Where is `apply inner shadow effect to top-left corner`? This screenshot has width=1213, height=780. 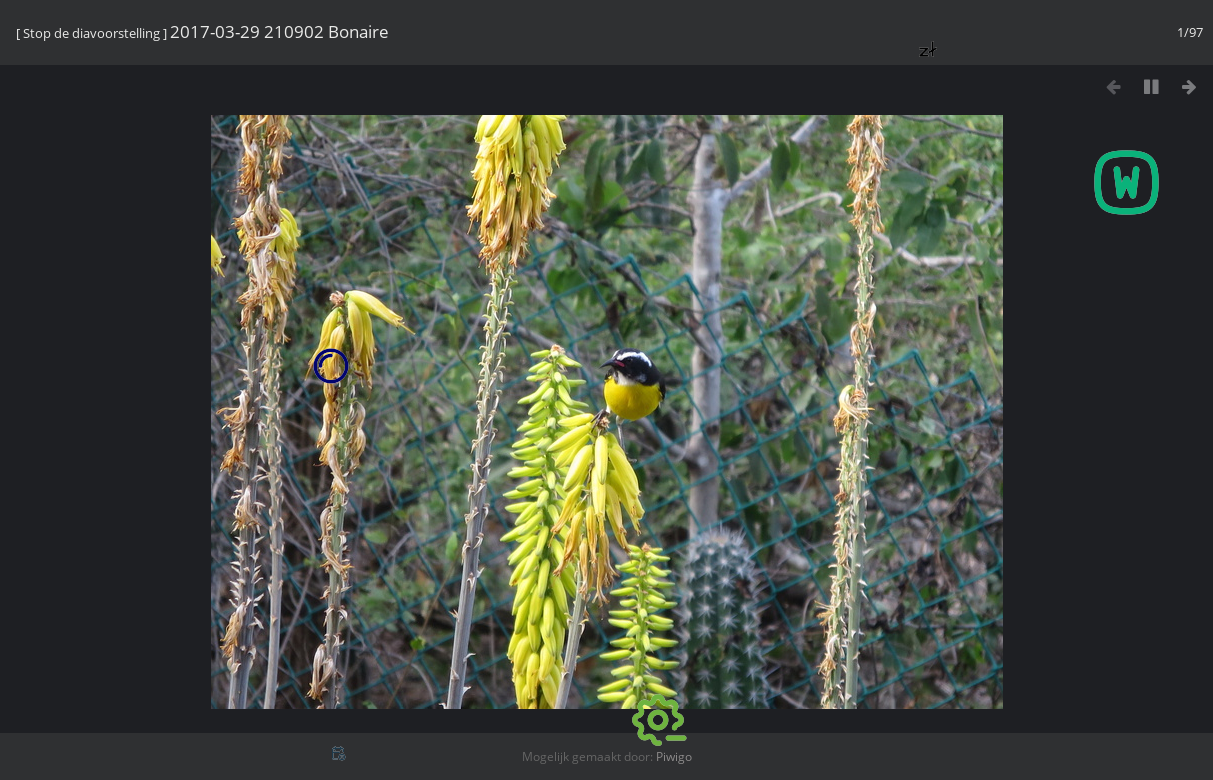
apply inner shadow effect to top-left corner is located at coordinates (331, 366).